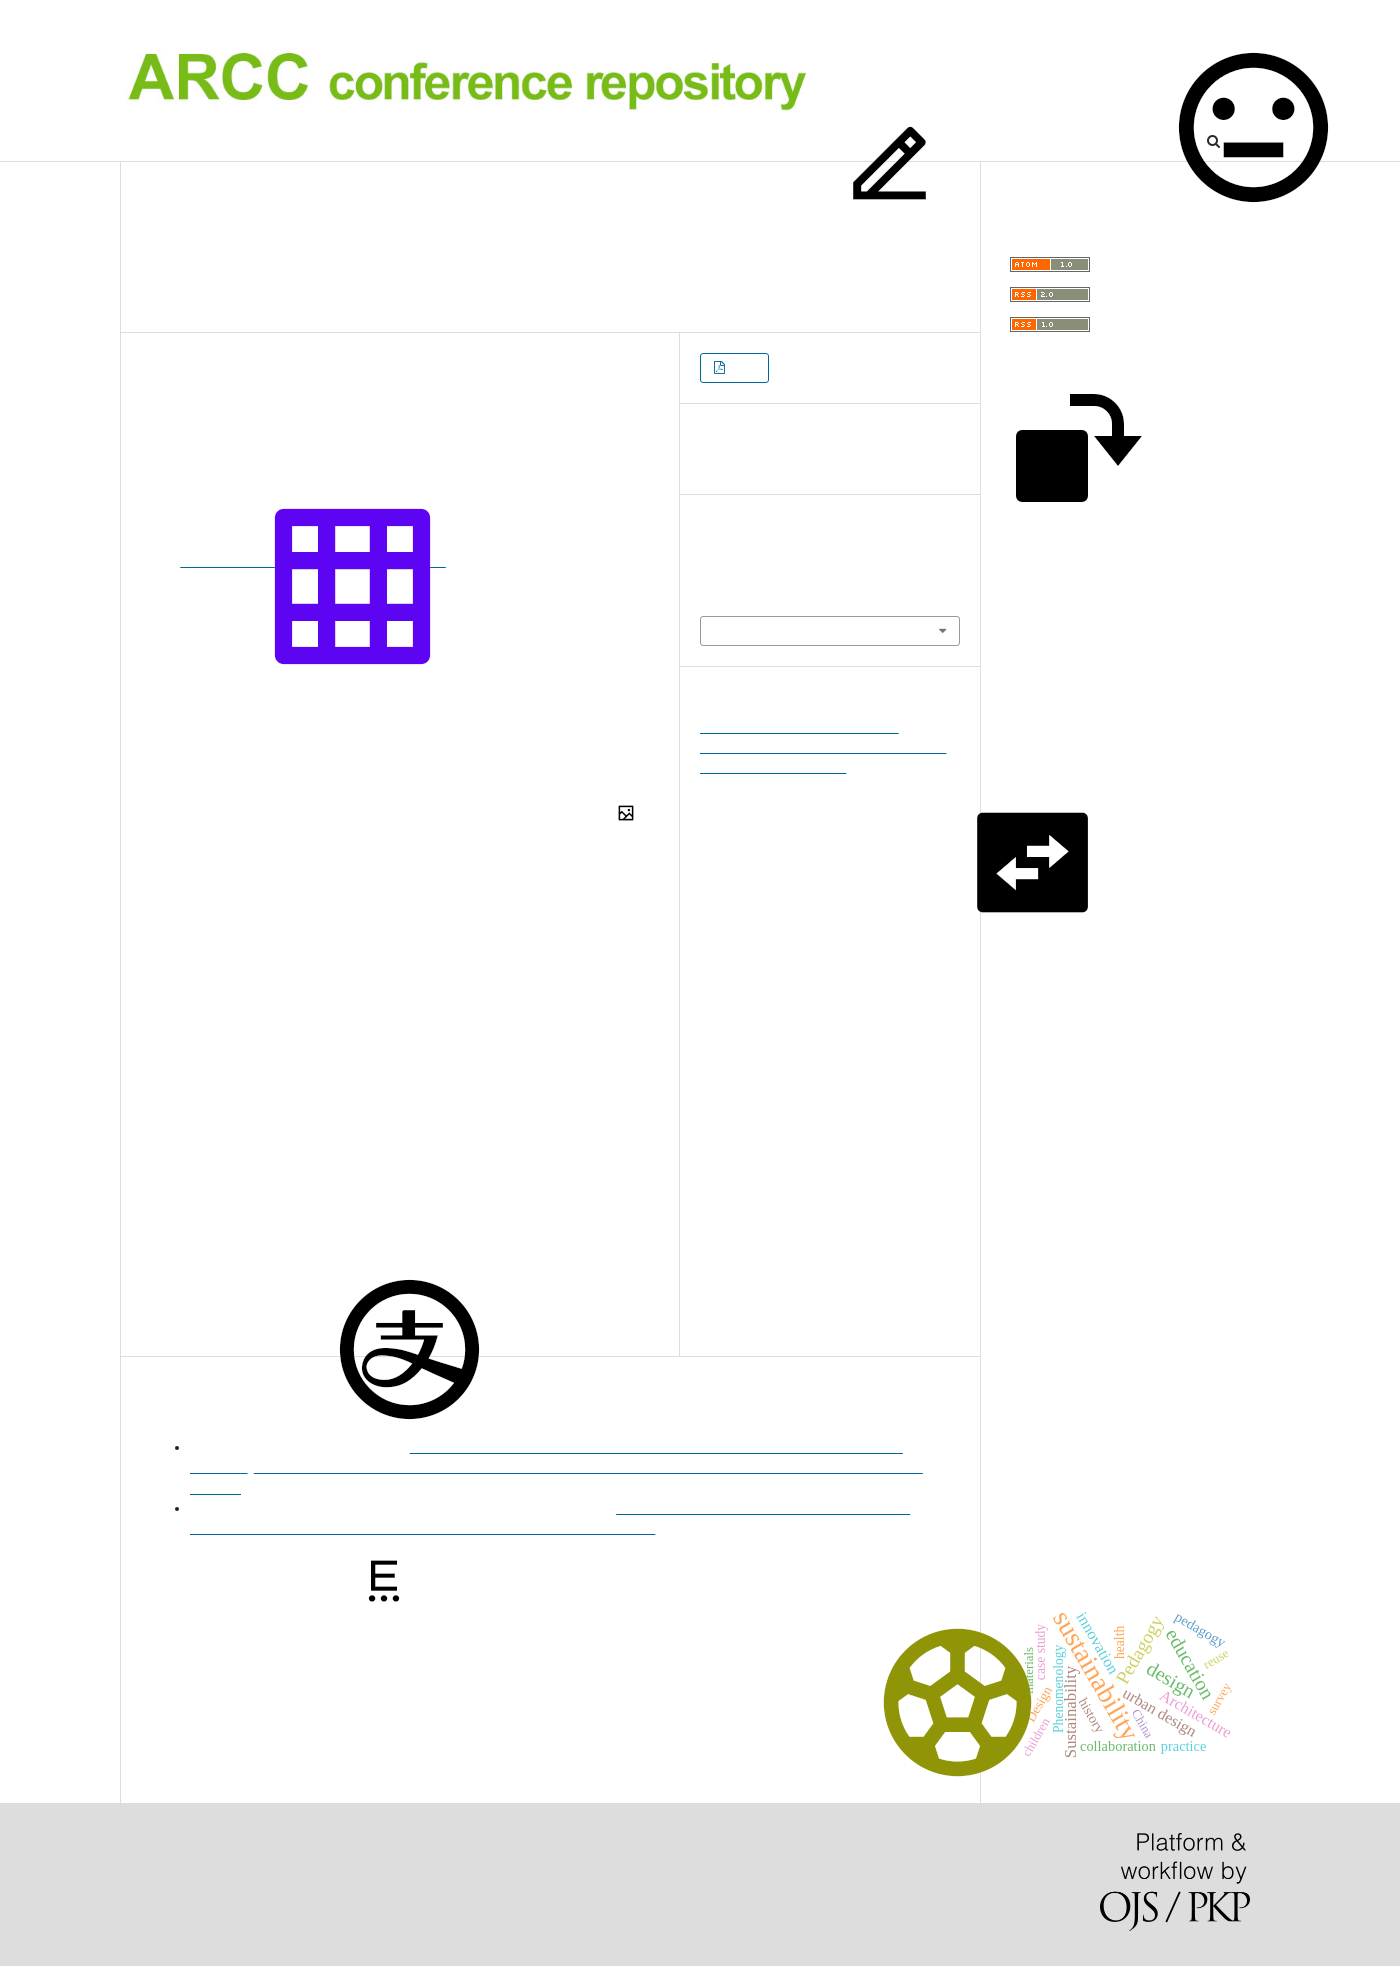  What do you see at coordinates (1032, 862) in the screenshot?
I see `swap or exchange currencies` at bounding box center [1032, 862].